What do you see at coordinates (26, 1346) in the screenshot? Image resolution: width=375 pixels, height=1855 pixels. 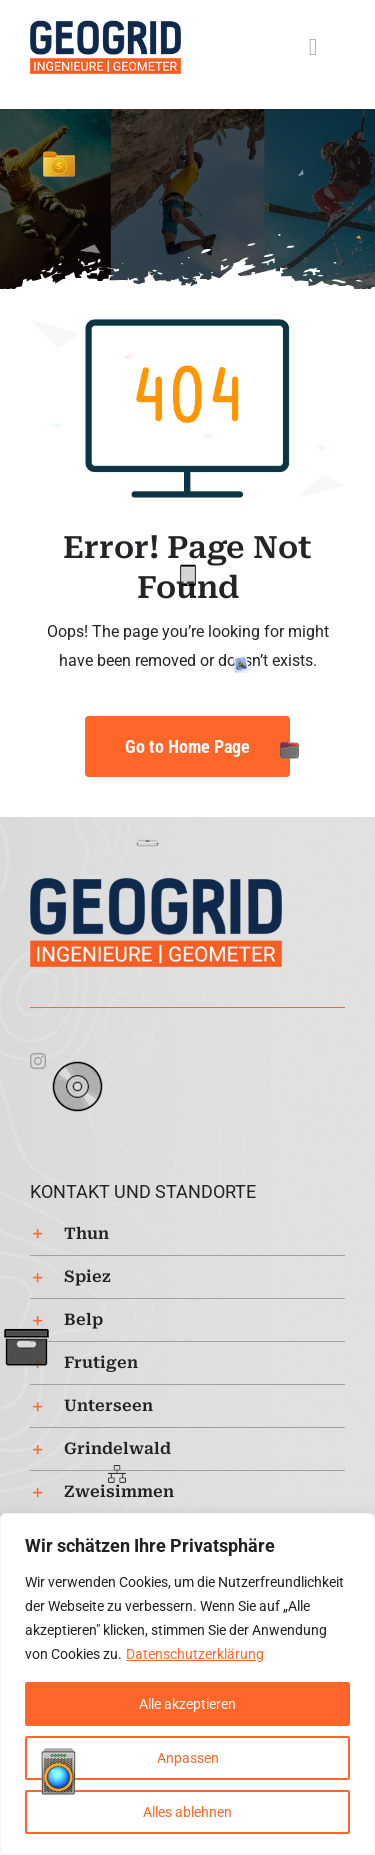 I see `view archived emails` at bounding box center [26, 1346].